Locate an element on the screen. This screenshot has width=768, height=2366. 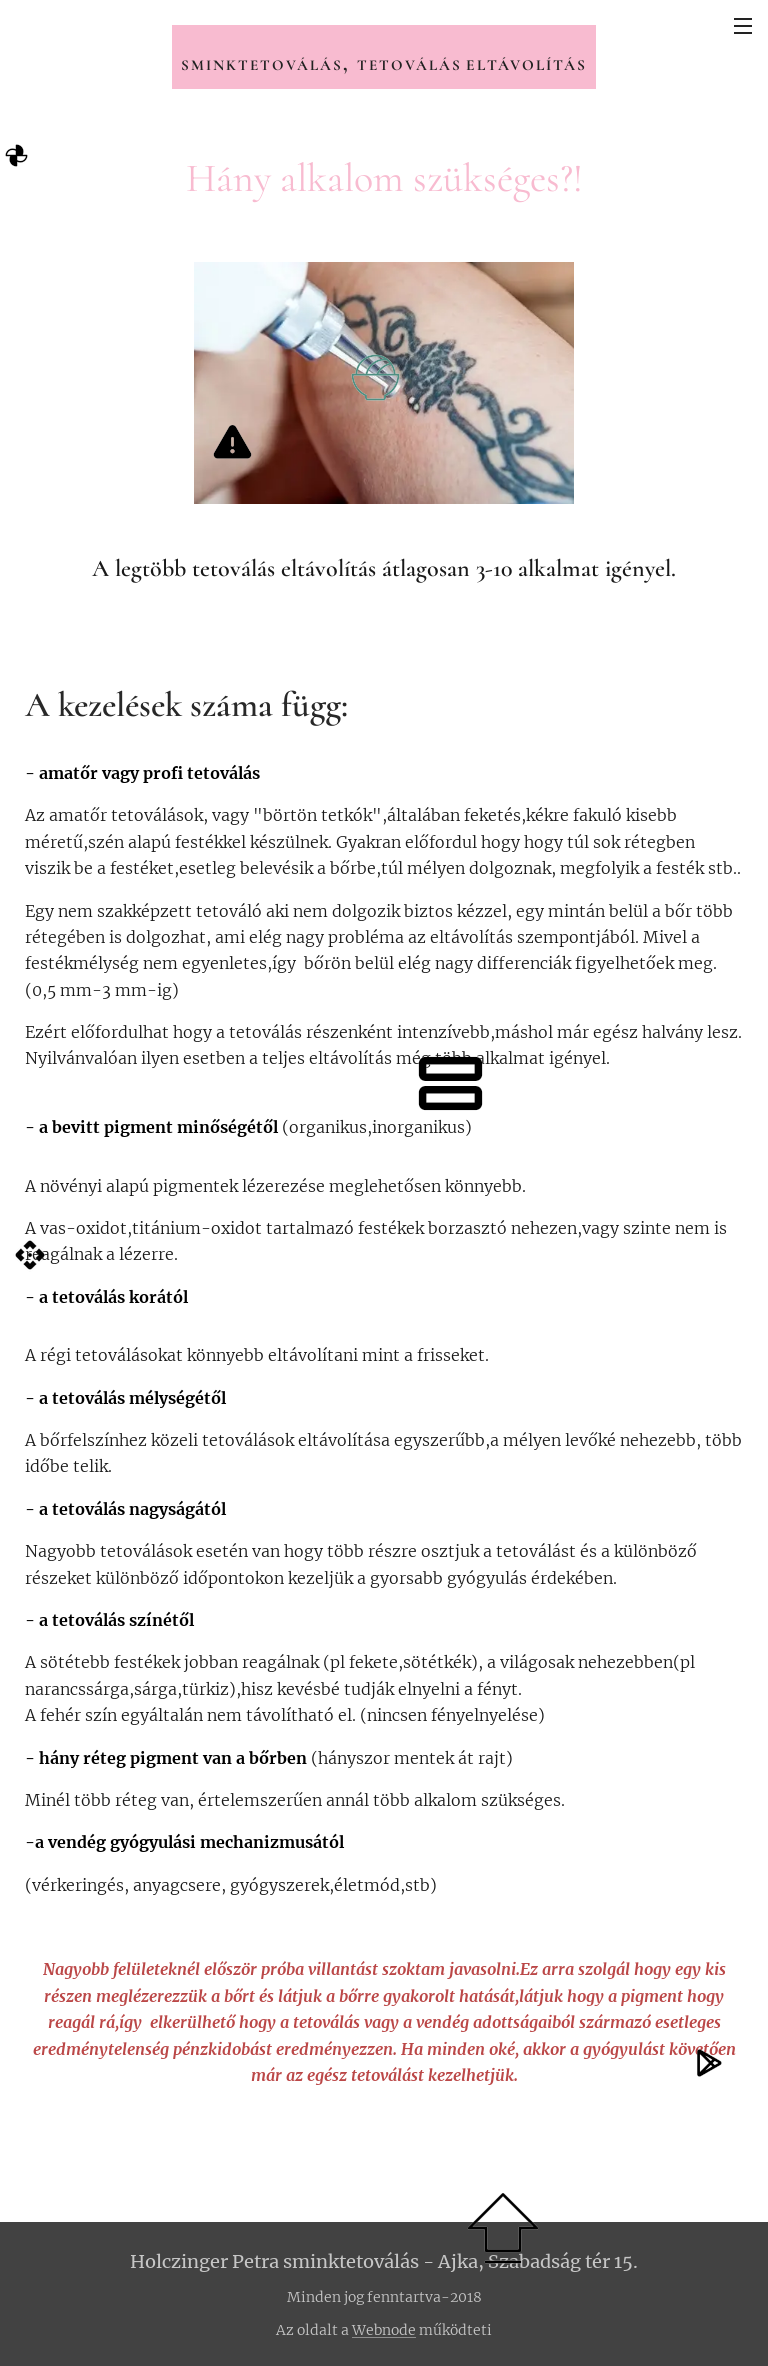
upload a file or document is located at coordinates (503, 2231).